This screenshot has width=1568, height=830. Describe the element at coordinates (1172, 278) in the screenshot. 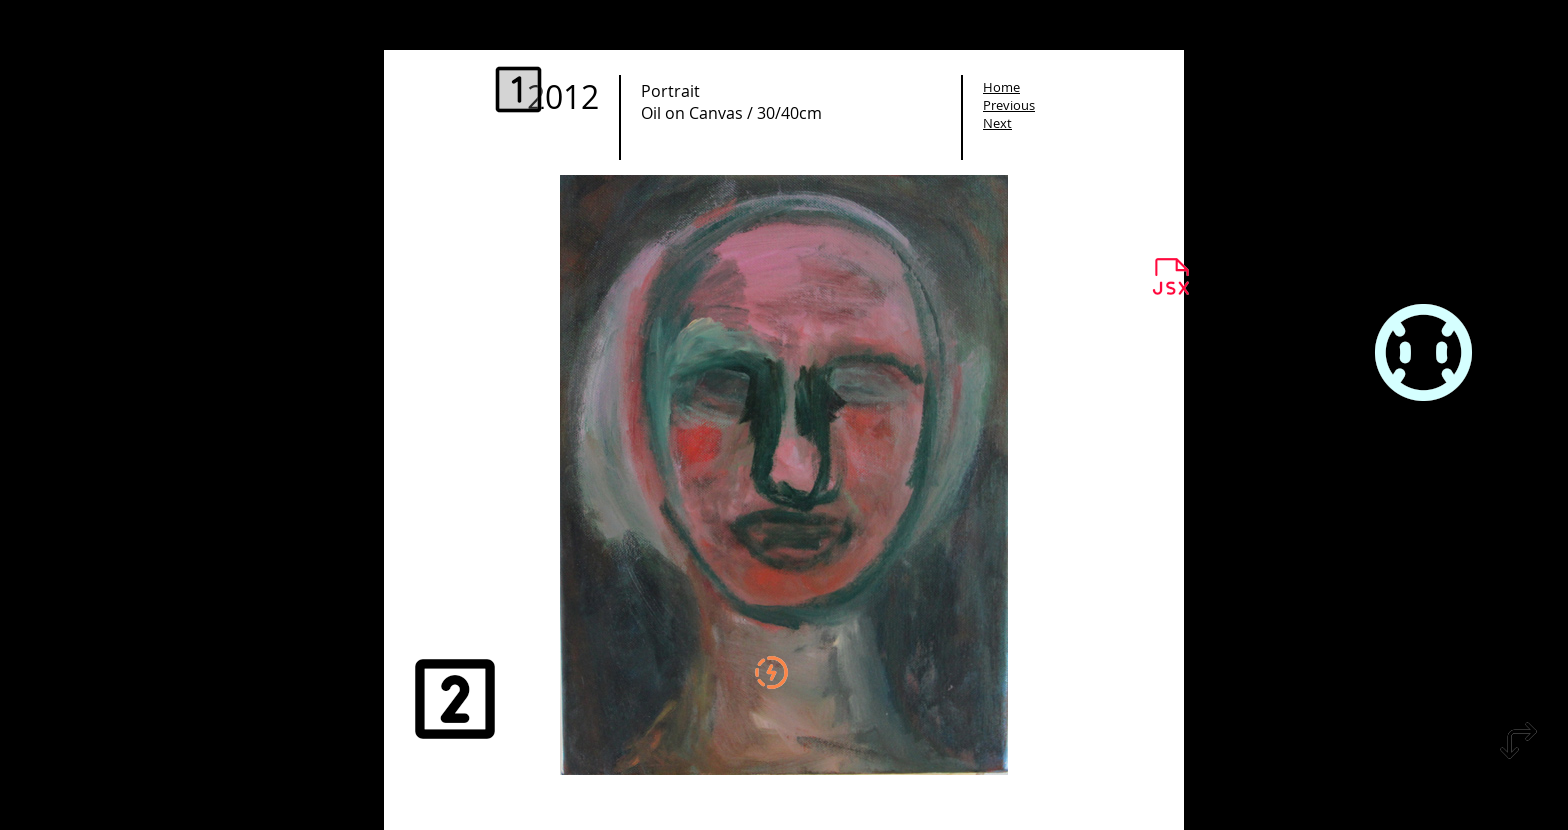

I see `jsx file type indicator` at that location.